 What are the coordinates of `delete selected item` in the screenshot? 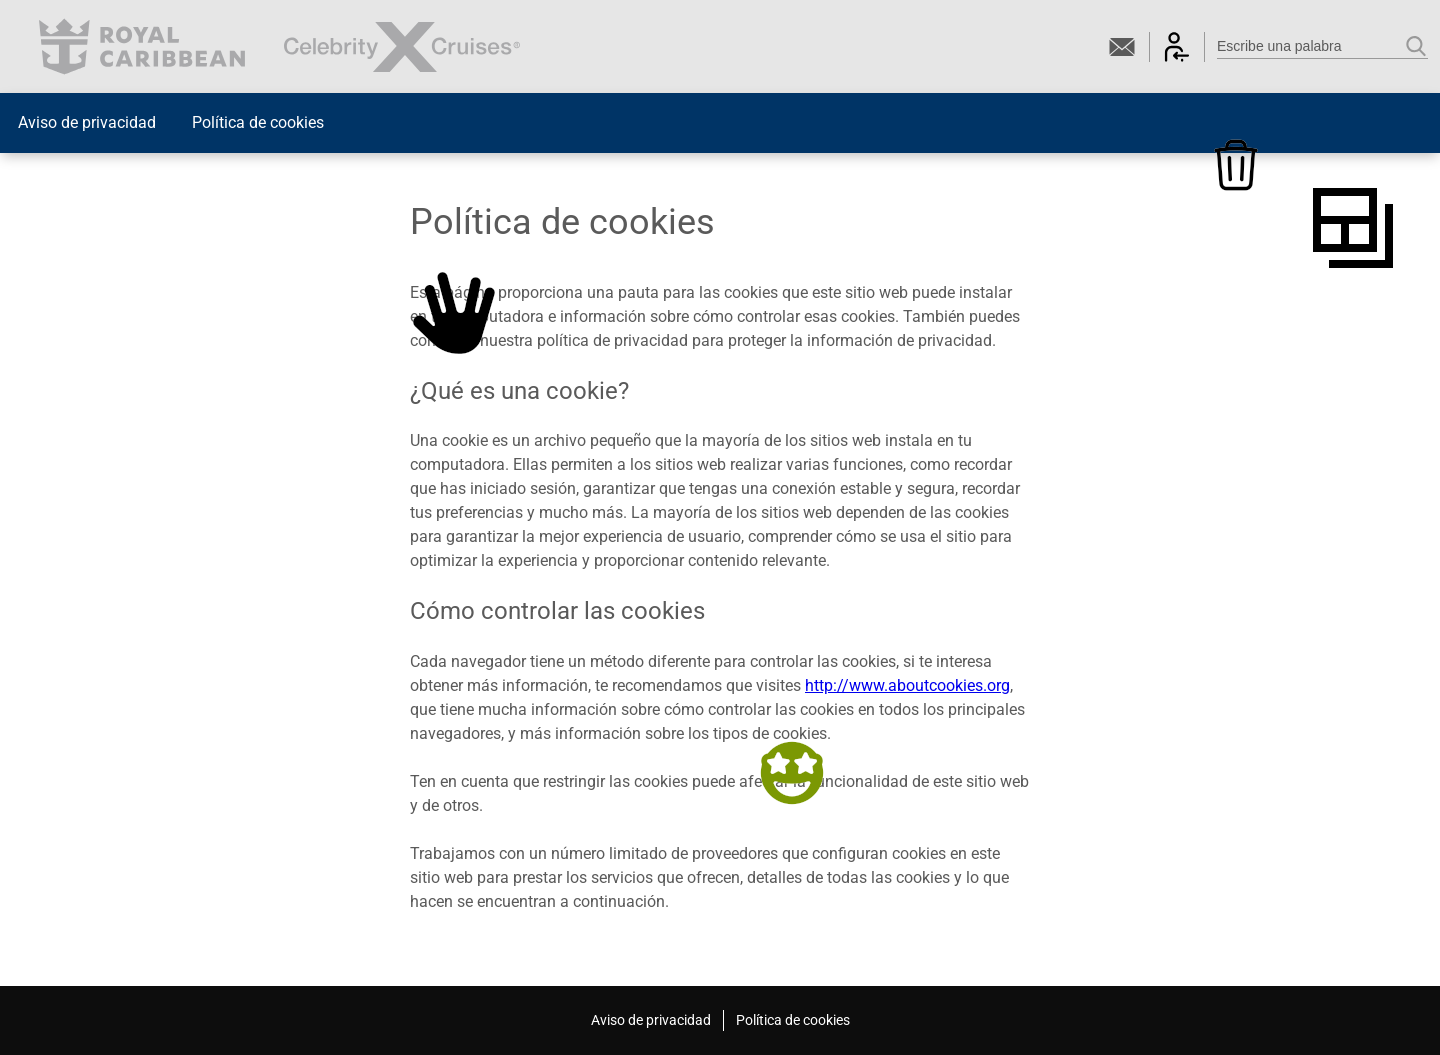 It's located at (1236, 165).